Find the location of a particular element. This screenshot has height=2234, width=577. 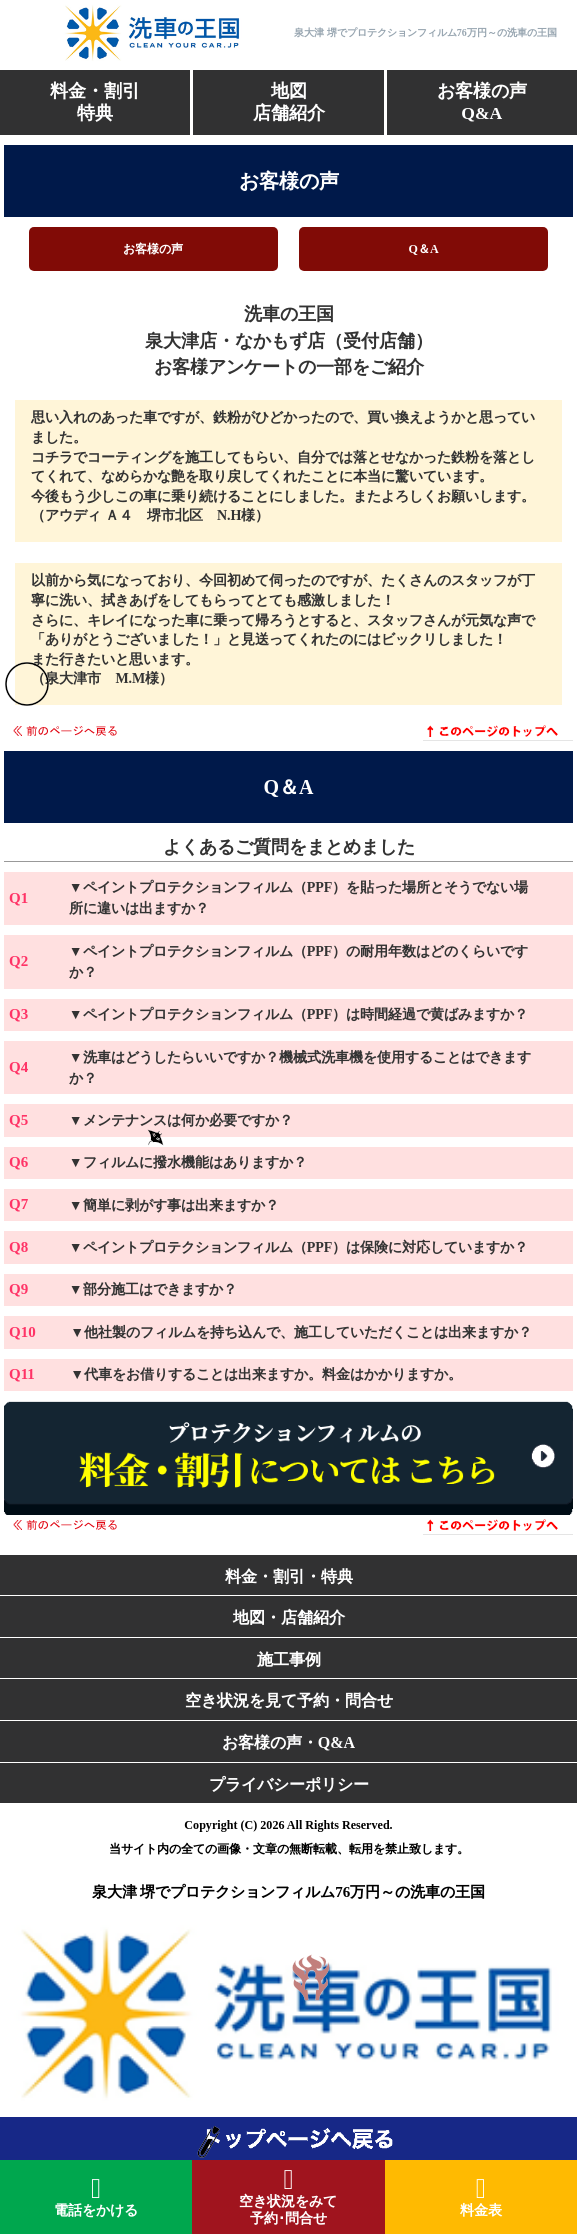

unselected radio button or toggle option is located at coordinates (27, 684).